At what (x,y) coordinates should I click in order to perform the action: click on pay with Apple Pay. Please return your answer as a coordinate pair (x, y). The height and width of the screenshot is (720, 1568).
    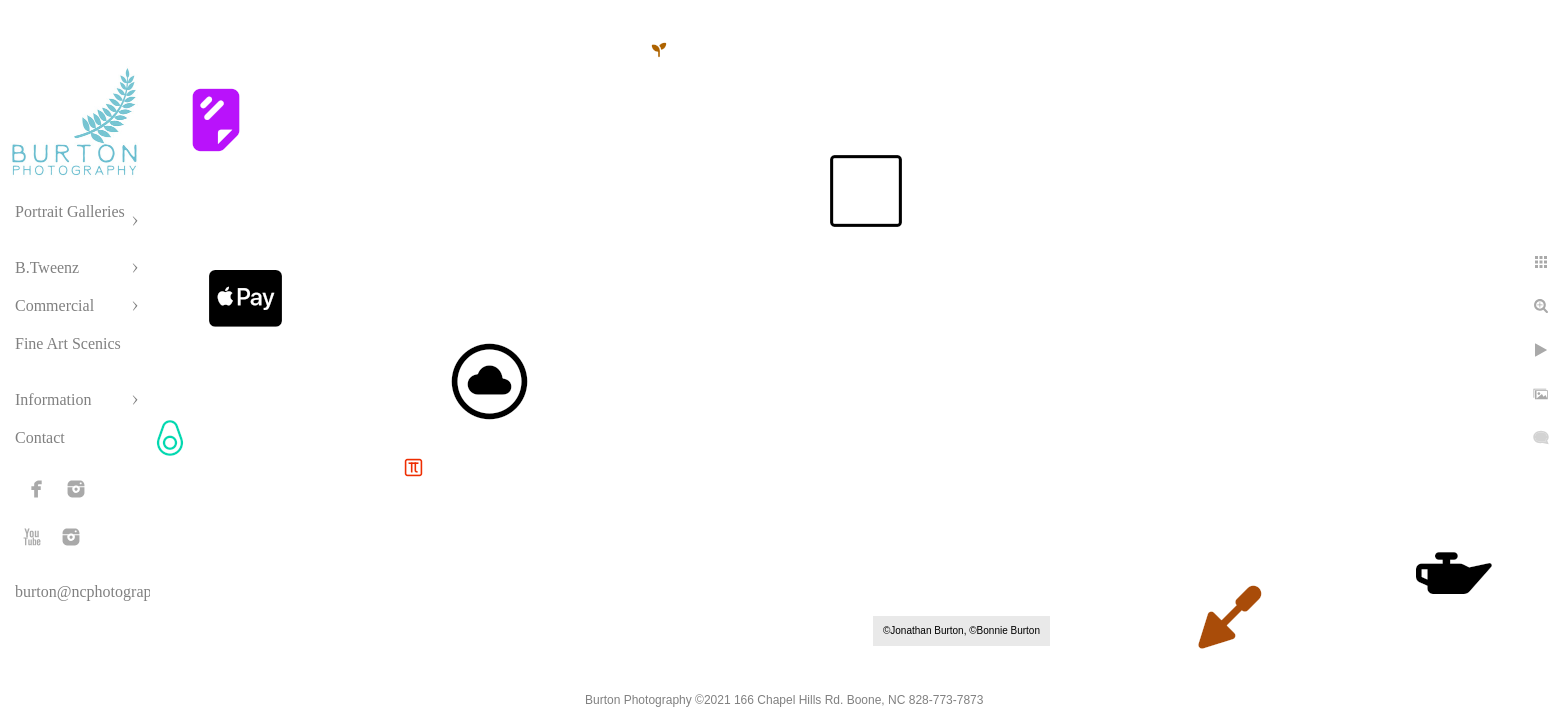
    Looking at the image, I should click on (245, 298).